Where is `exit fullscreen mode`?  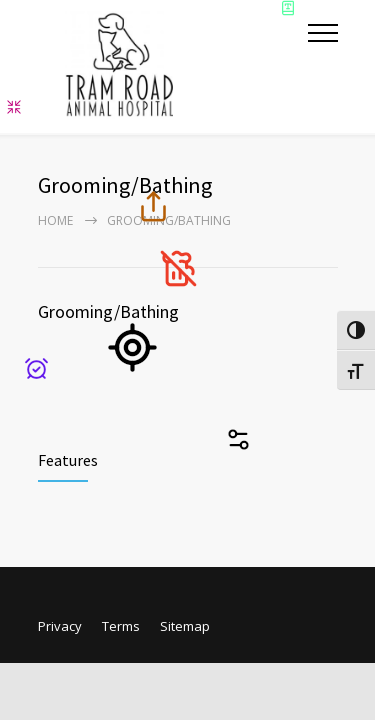
exit fullscreen mode is located at coordinates (14, 107).